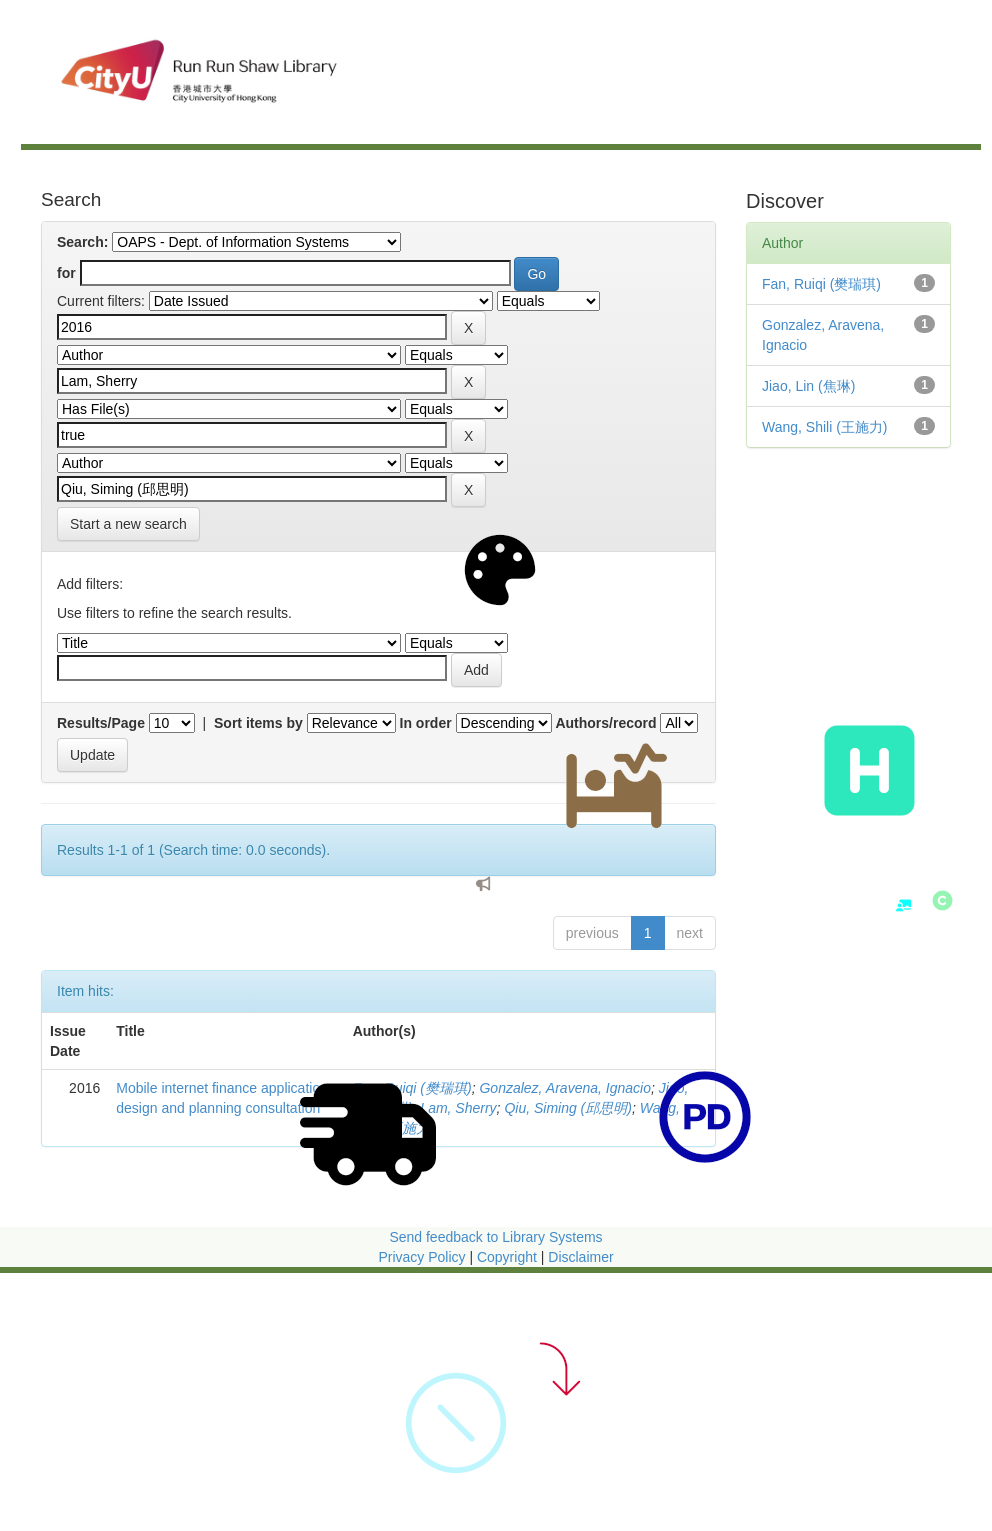  I want to click on access teaching or presentation tools, so click(904, 905).